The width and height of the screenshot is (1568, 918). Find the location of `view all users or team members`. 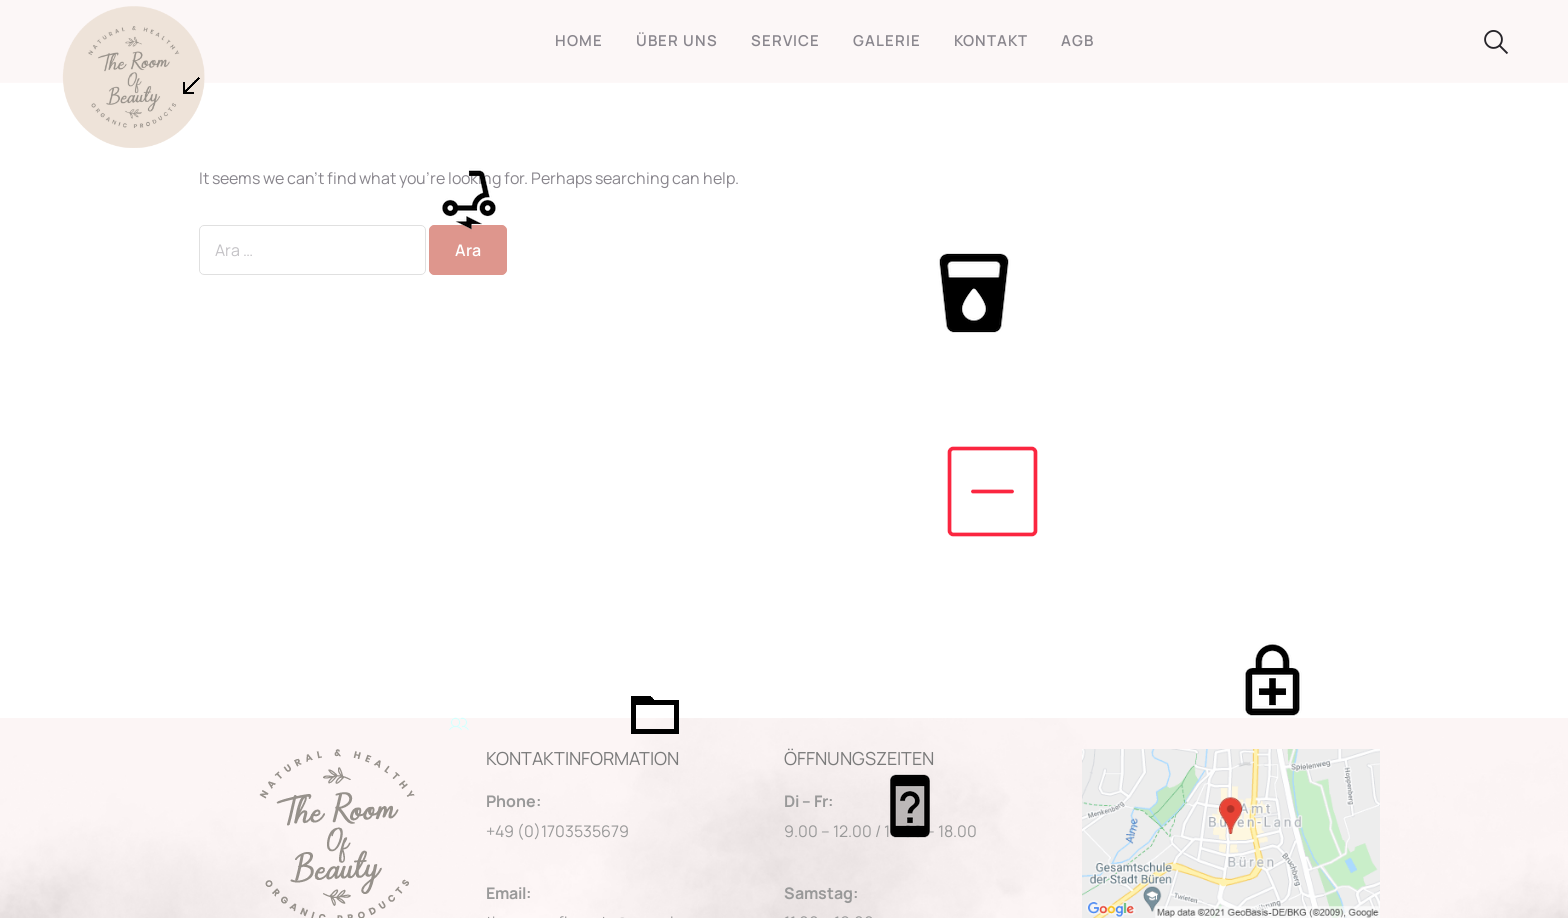

view all users or team members is located at coordinates (459, 724).